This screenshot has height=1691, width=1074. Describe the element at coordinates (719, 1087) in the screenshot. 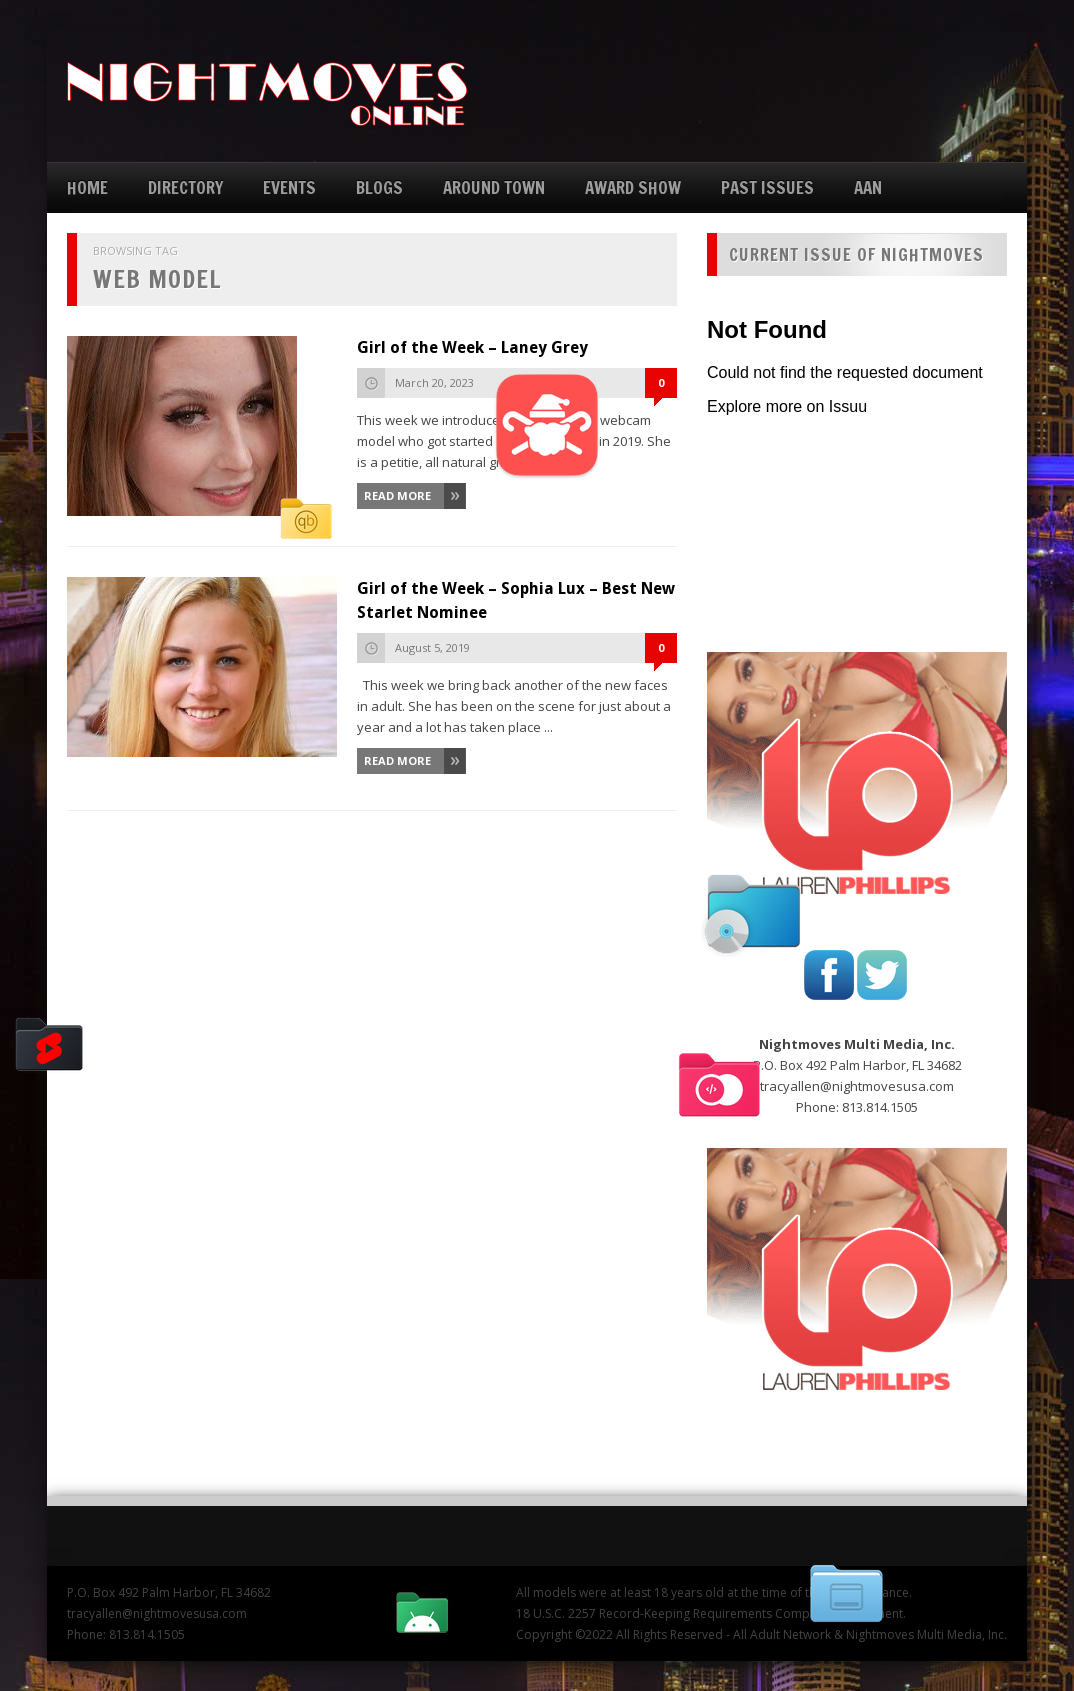

I see `open appwrite project folder` at that location.